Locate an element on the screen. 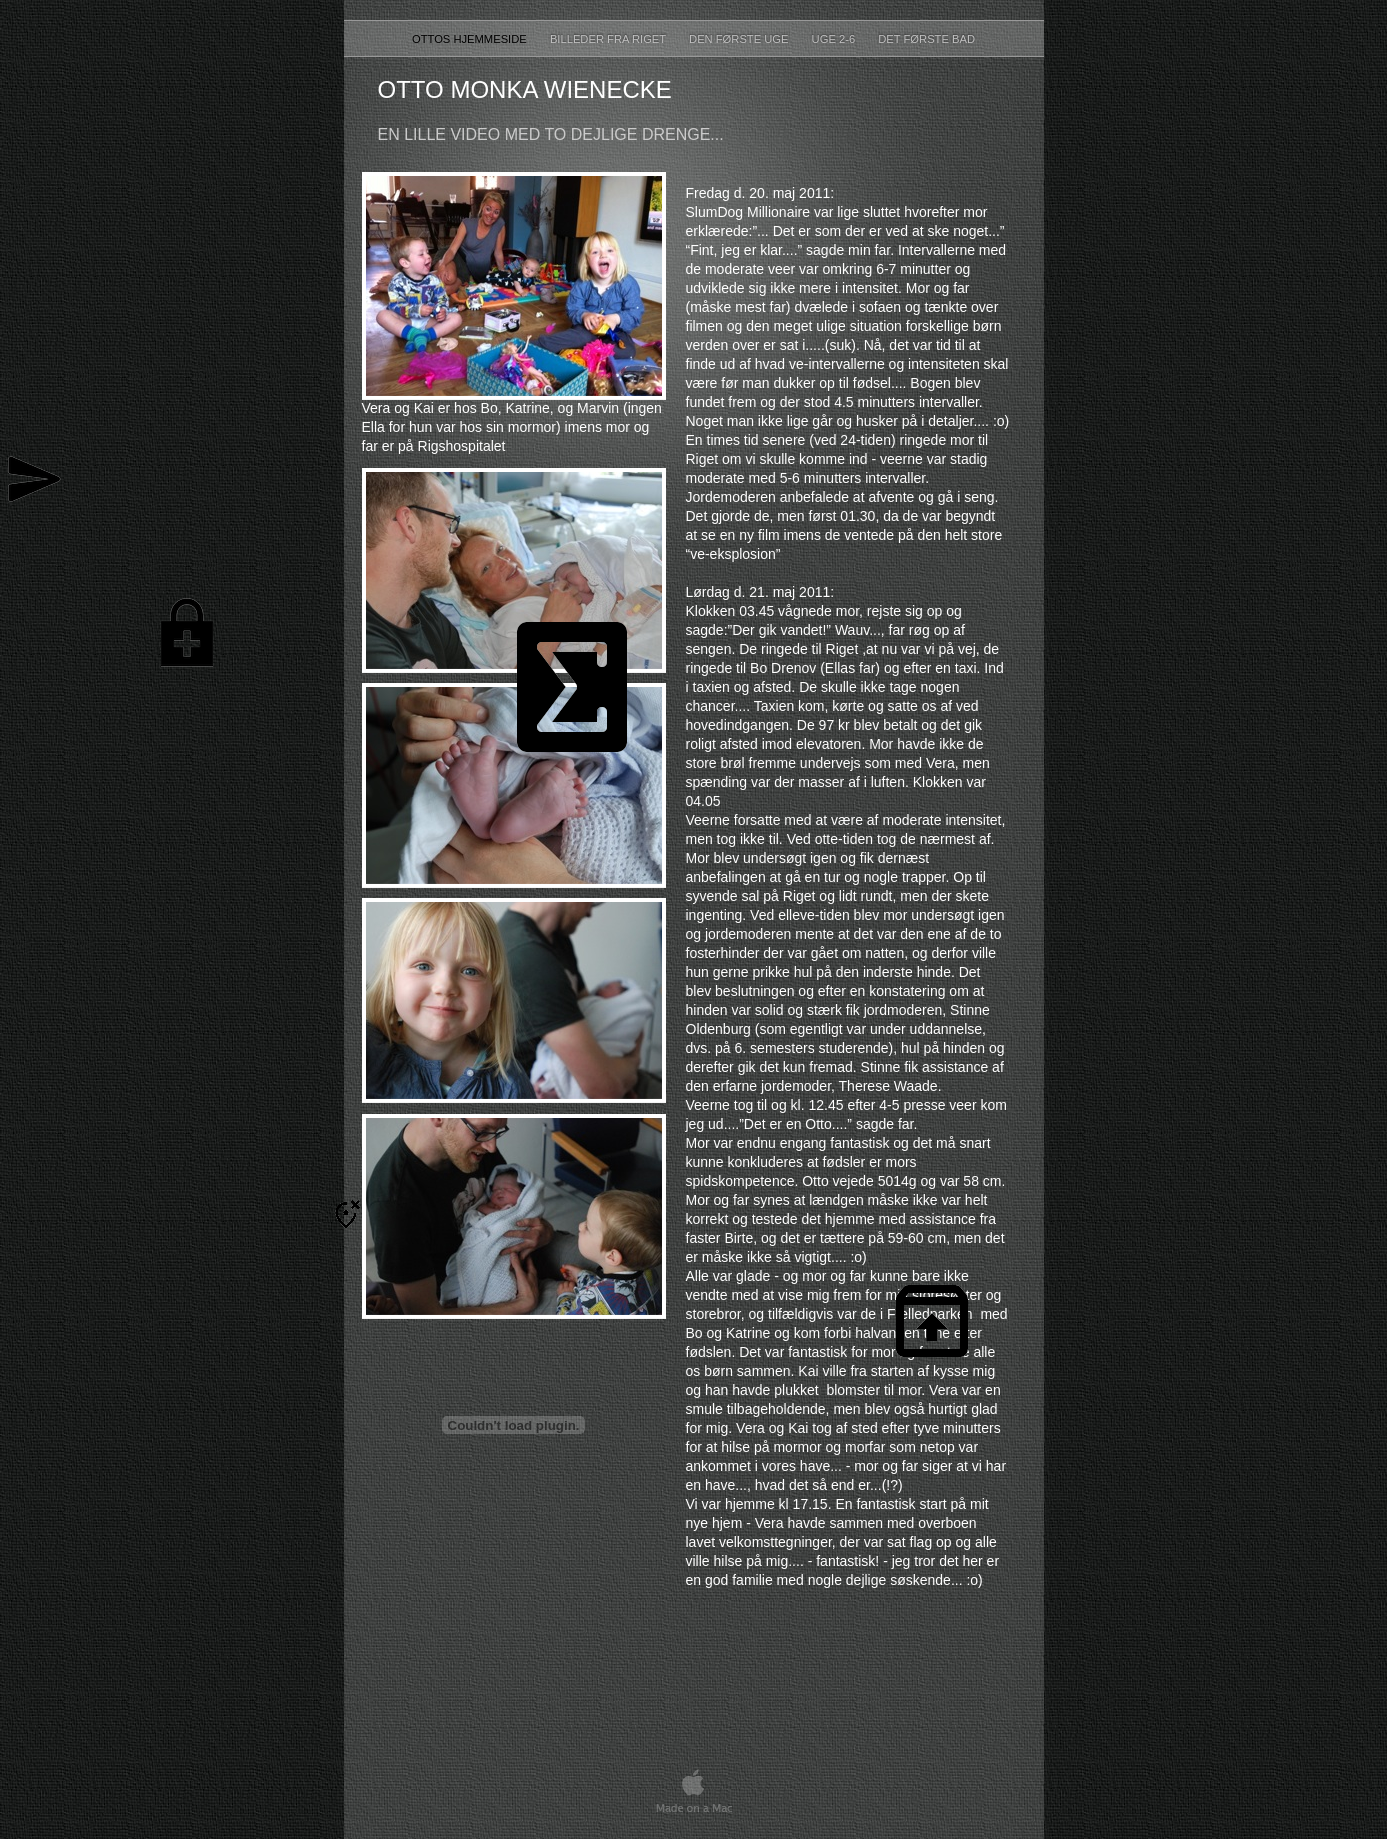 This screenshot has width=1387, height=1839. unarchive or restore an item is located at coordinates (932, 1321).